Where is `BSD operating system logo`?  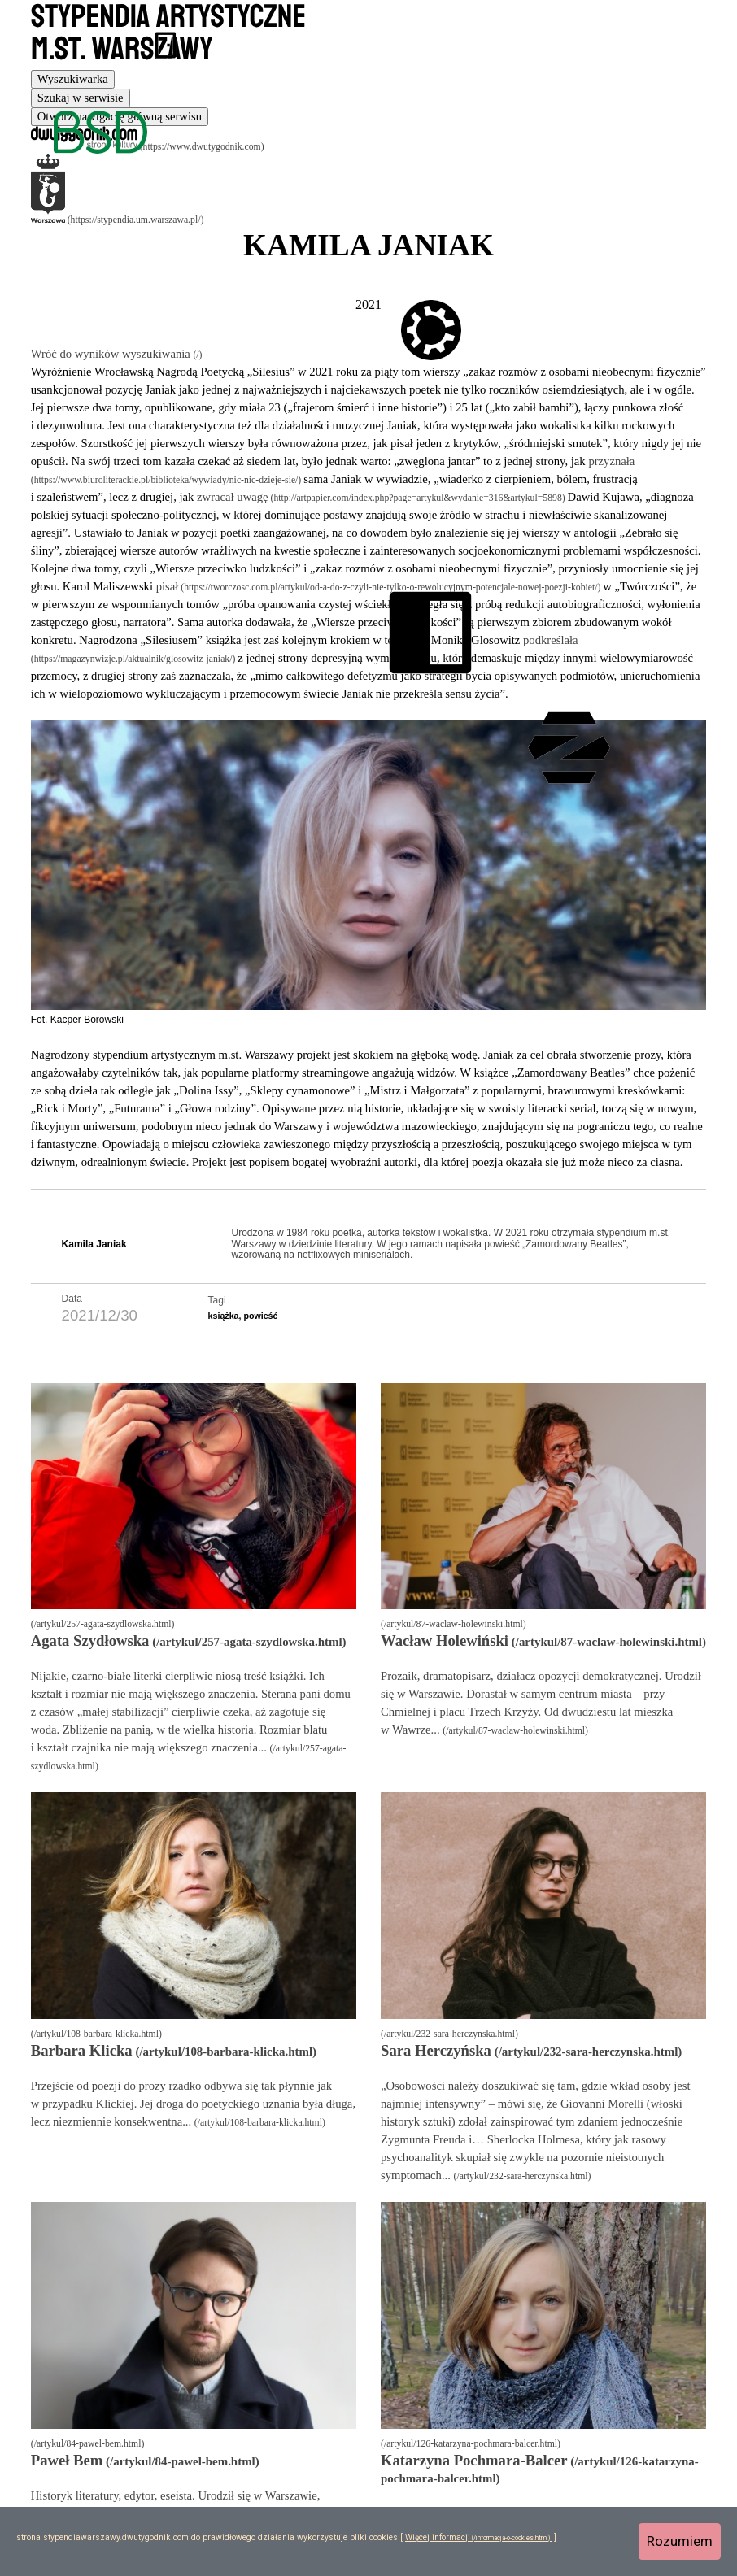 BSD operating system logo is located at coordinates (100, 132).